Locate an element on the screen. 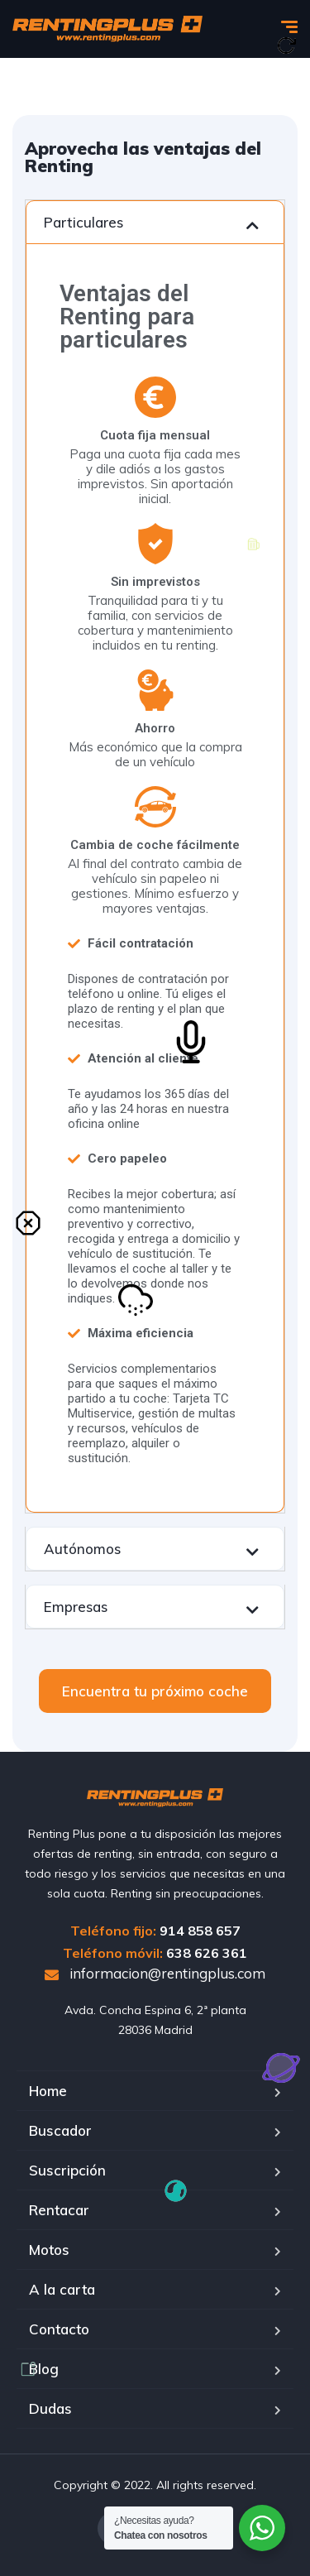  explore global or worldwide content is located at coordinates (281, 2068).